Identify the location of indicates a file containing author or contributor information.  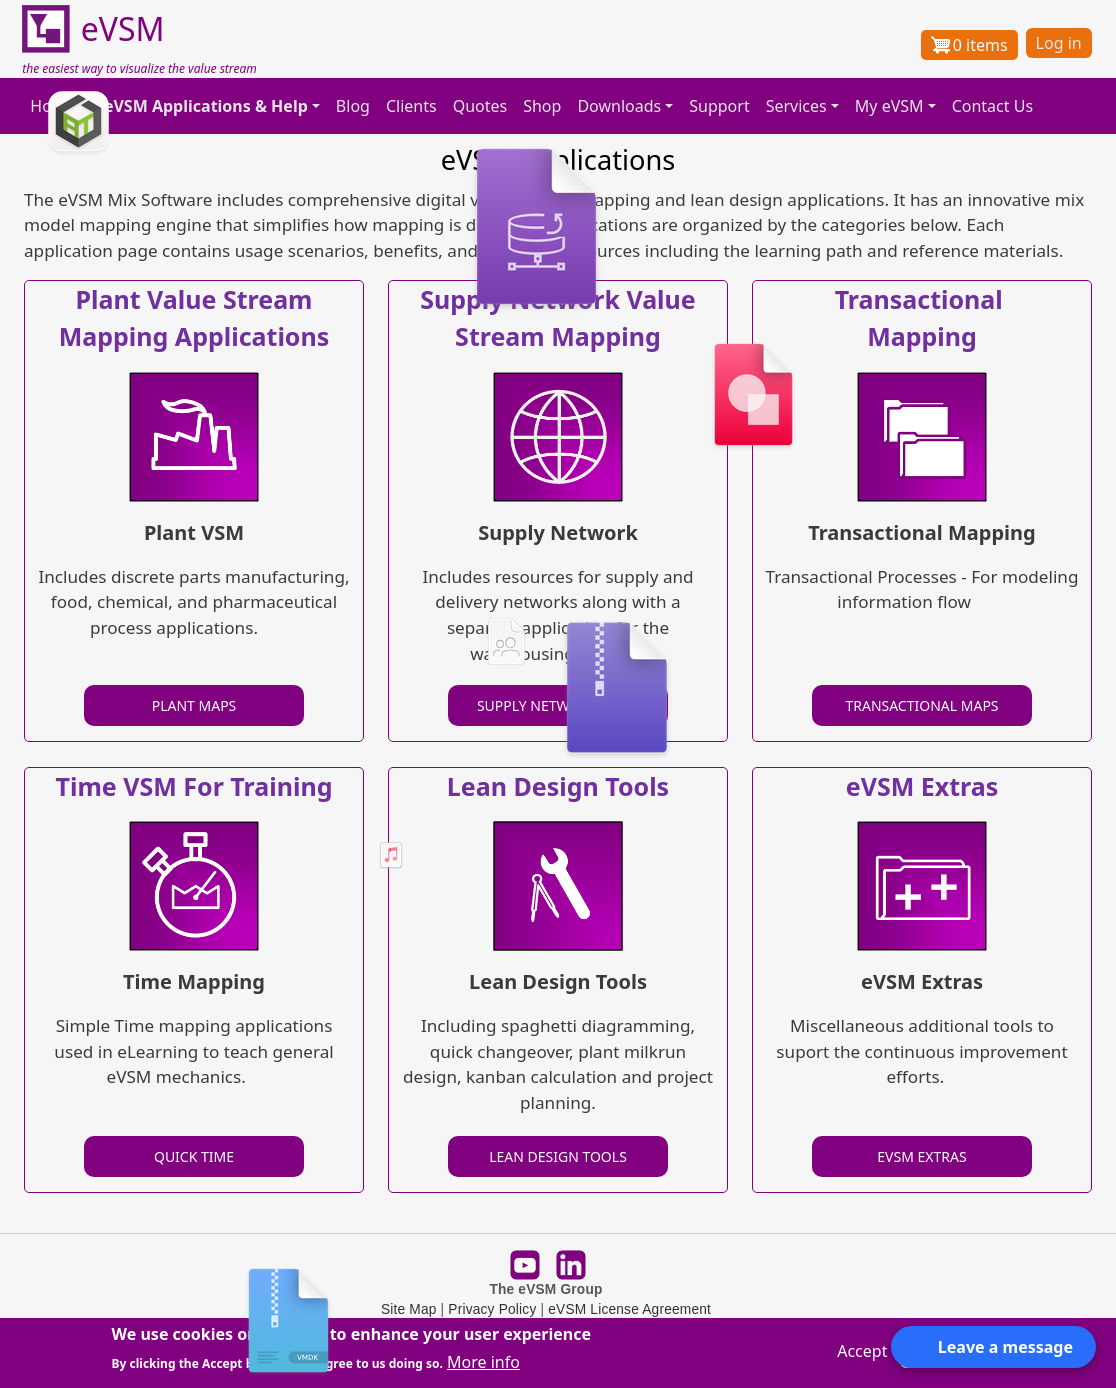
(506, 641).